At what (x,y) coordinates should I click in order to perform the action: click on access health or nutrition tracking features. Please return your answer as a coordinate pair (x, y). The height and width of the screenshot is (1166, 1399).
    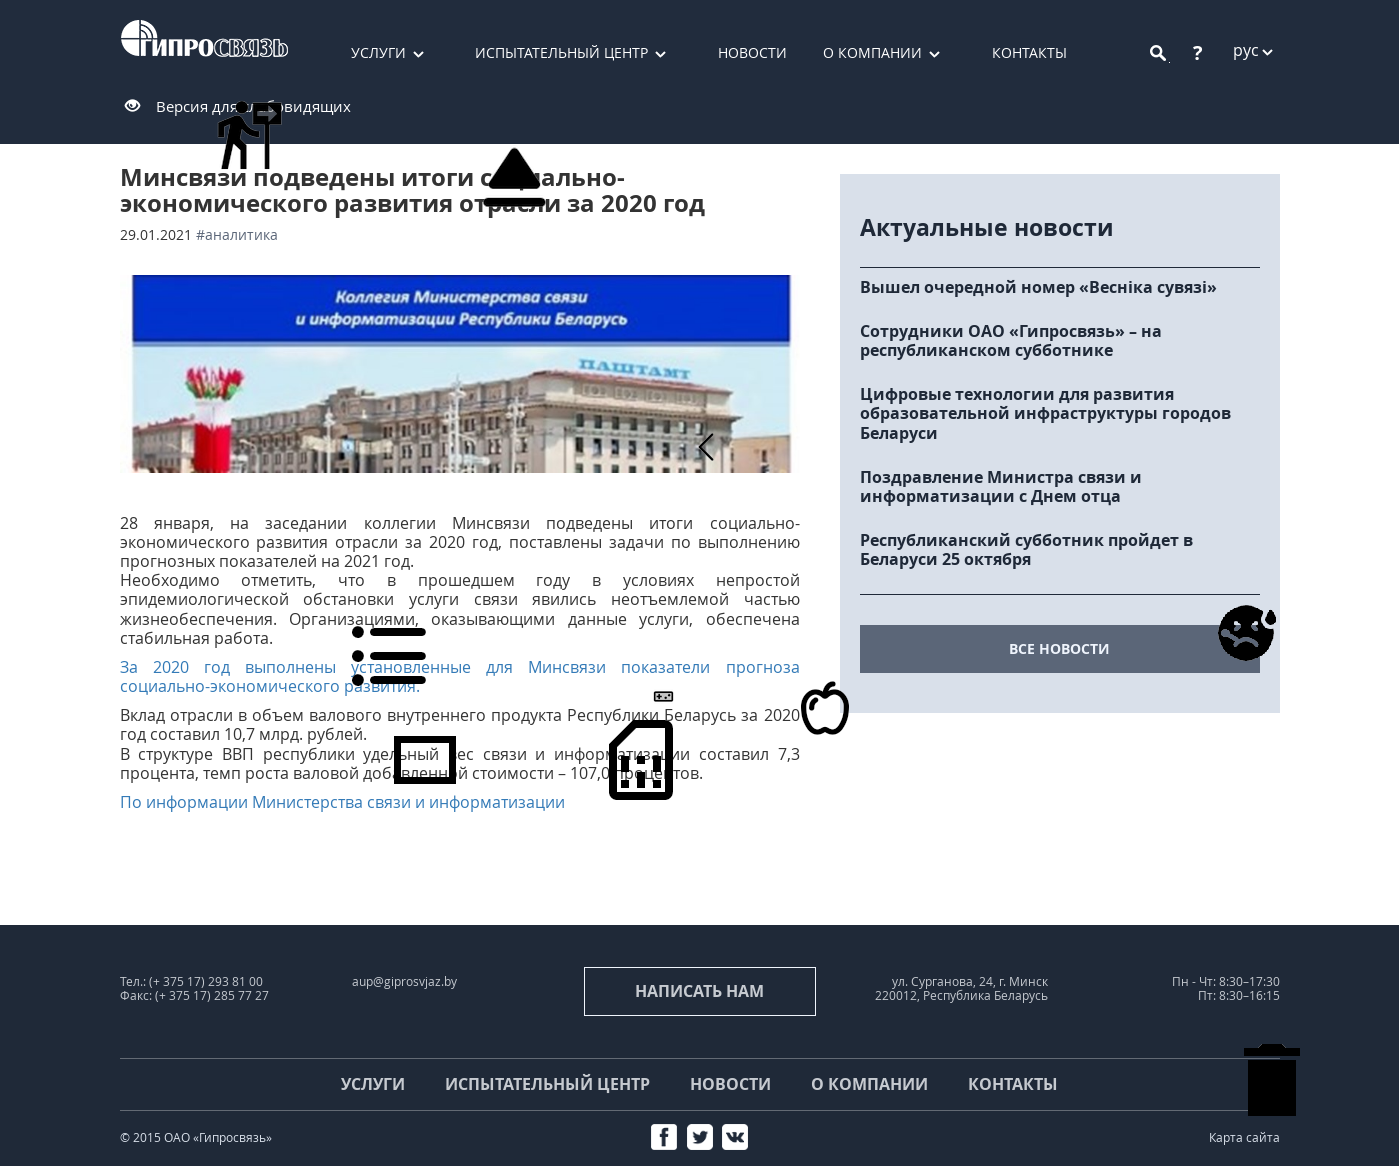
    Looking at the image, I should click on (825, 708).